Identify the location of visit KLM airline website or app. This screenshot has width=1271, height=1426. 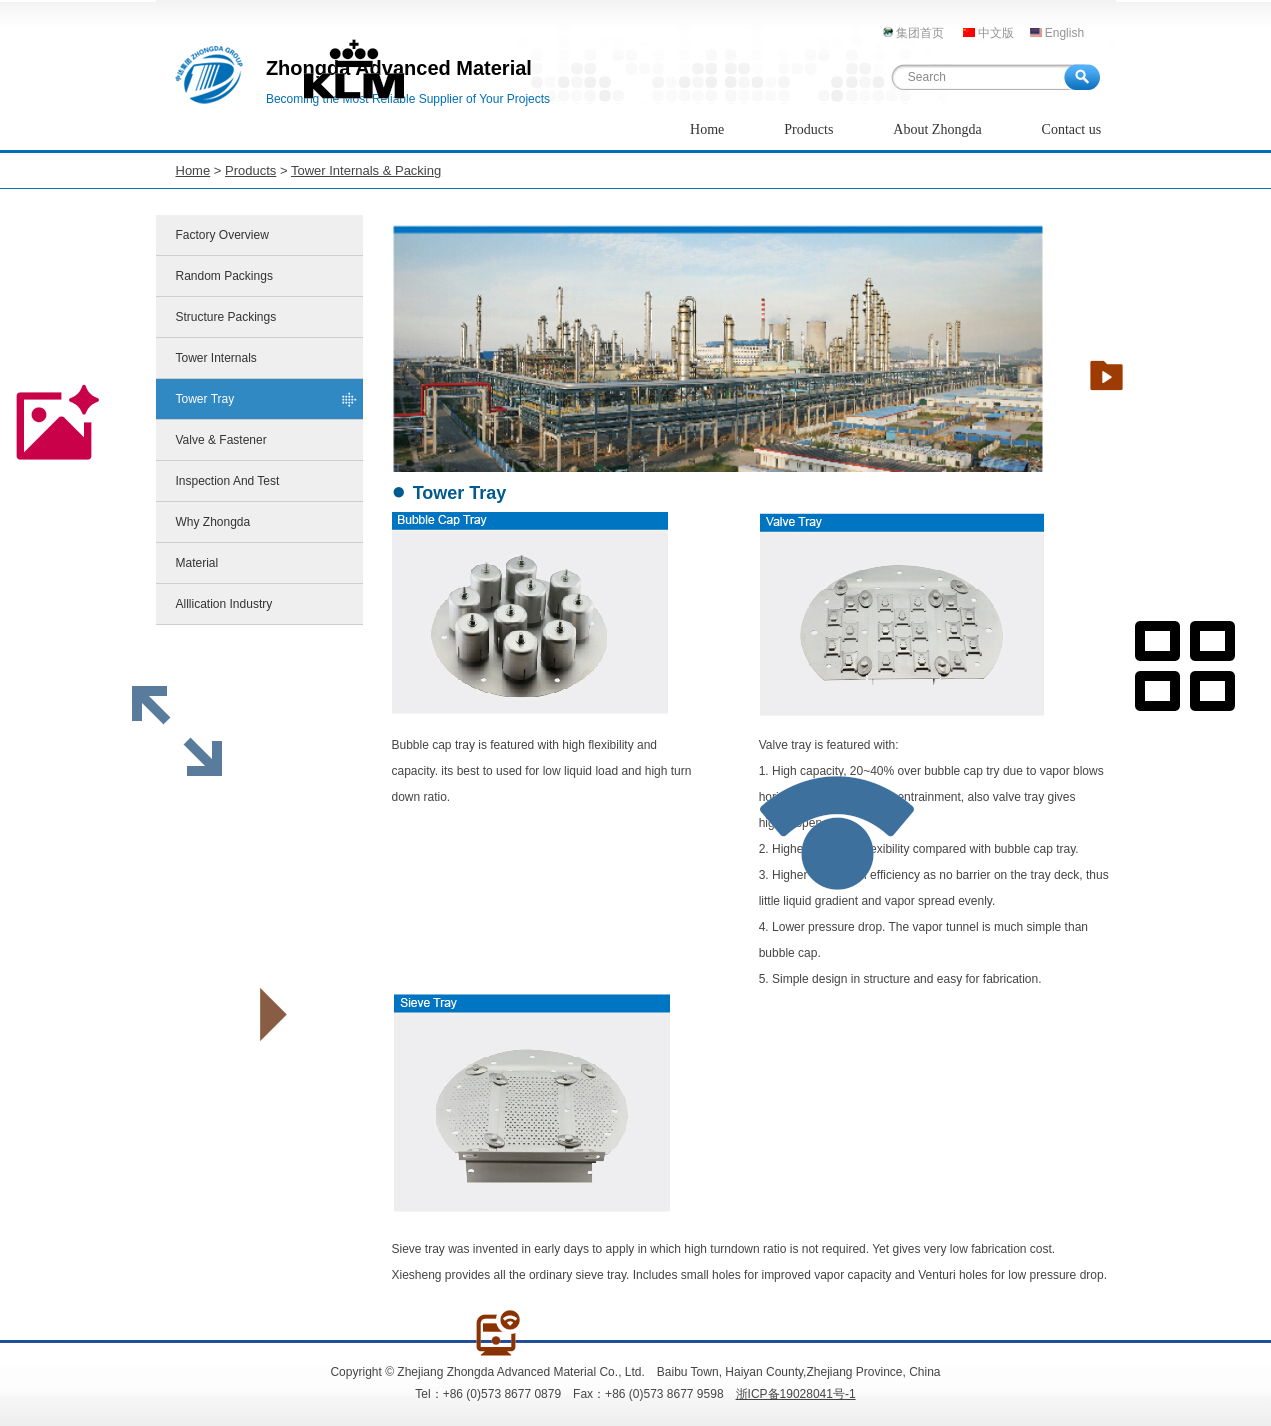
(354, 69).